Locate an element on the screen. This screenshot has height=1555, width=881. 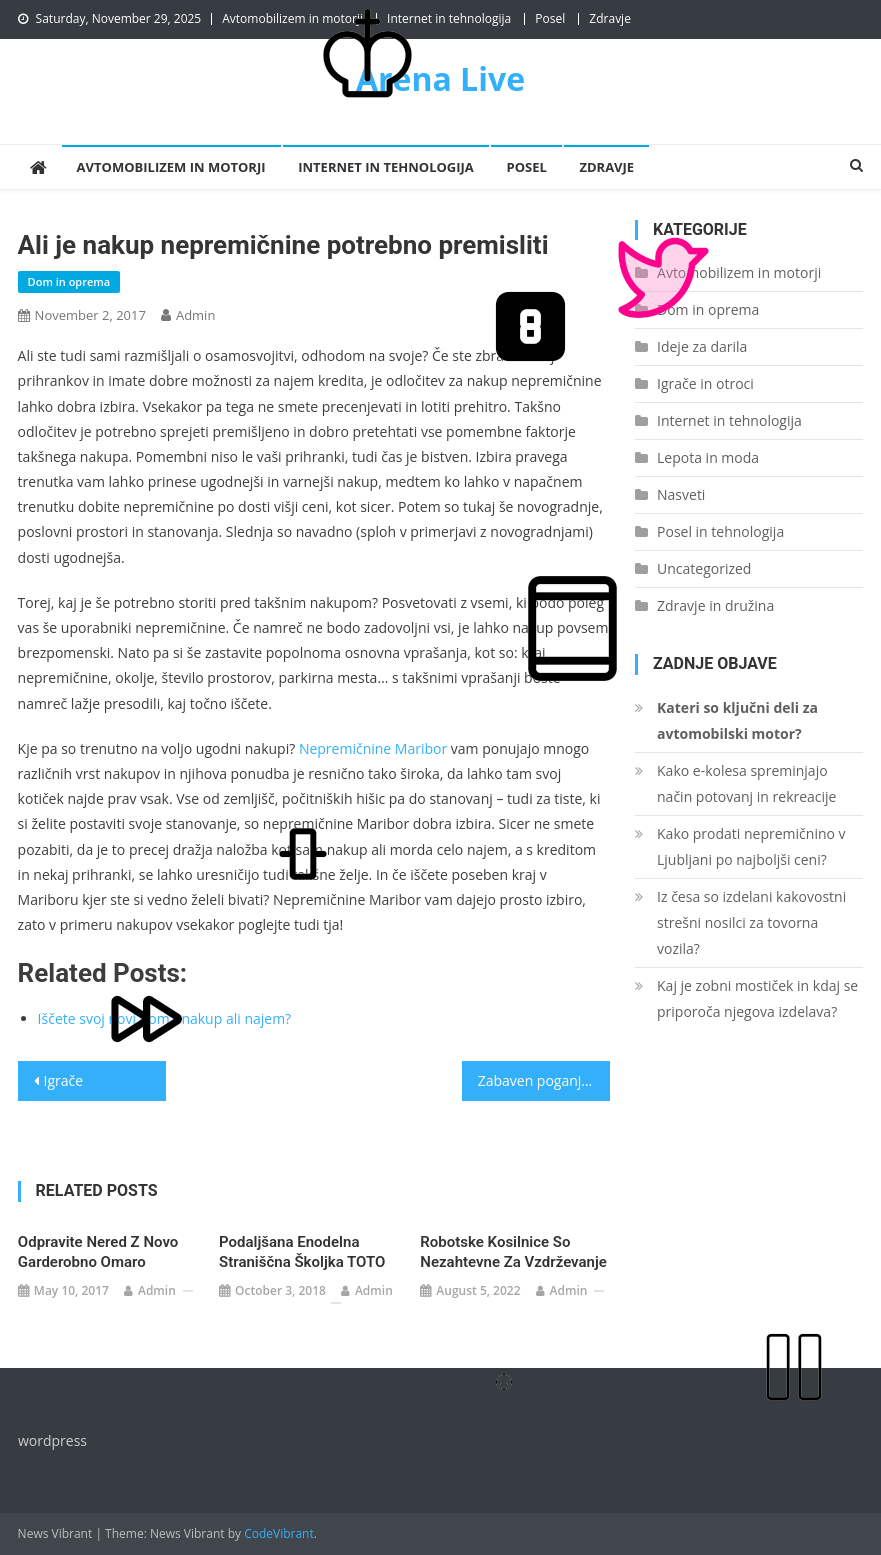
skip forward in media playback is located at coordinates (143, 1019).